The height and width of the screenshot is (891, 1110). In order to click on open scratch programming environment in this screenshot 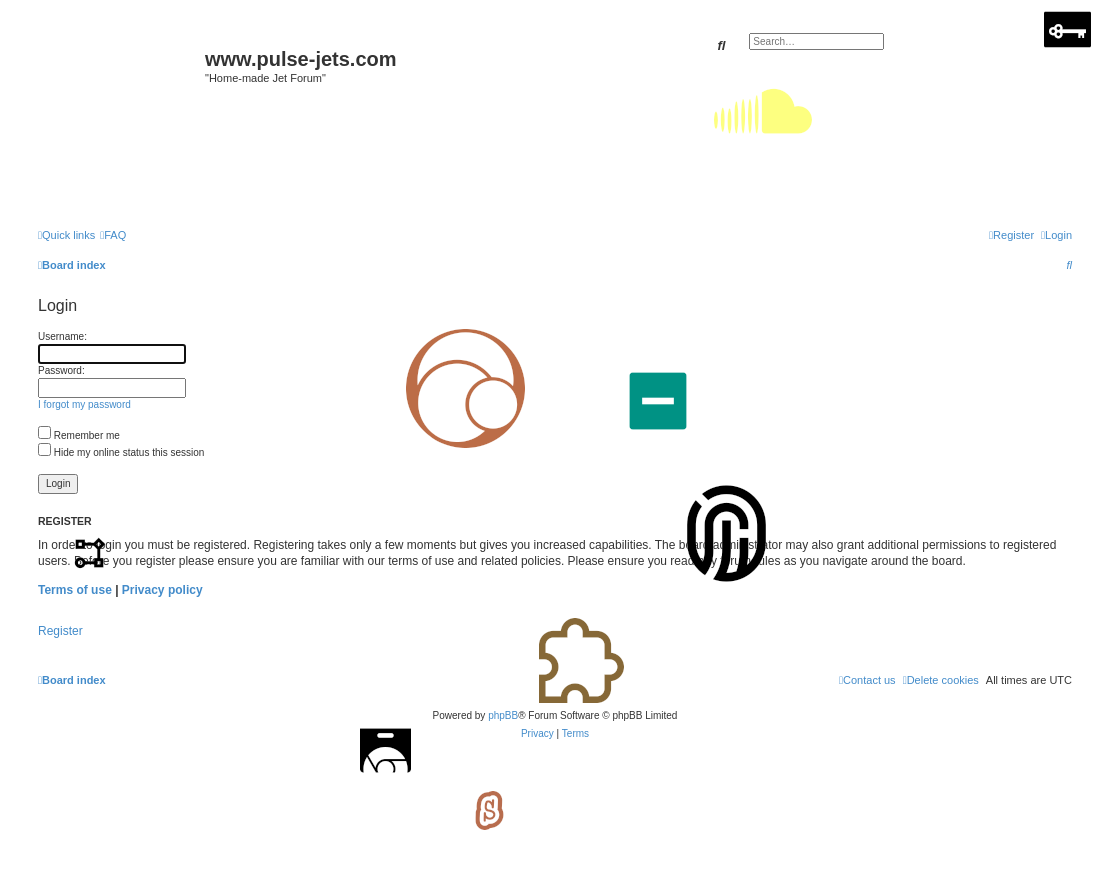, I will do `click(489, 810)`.